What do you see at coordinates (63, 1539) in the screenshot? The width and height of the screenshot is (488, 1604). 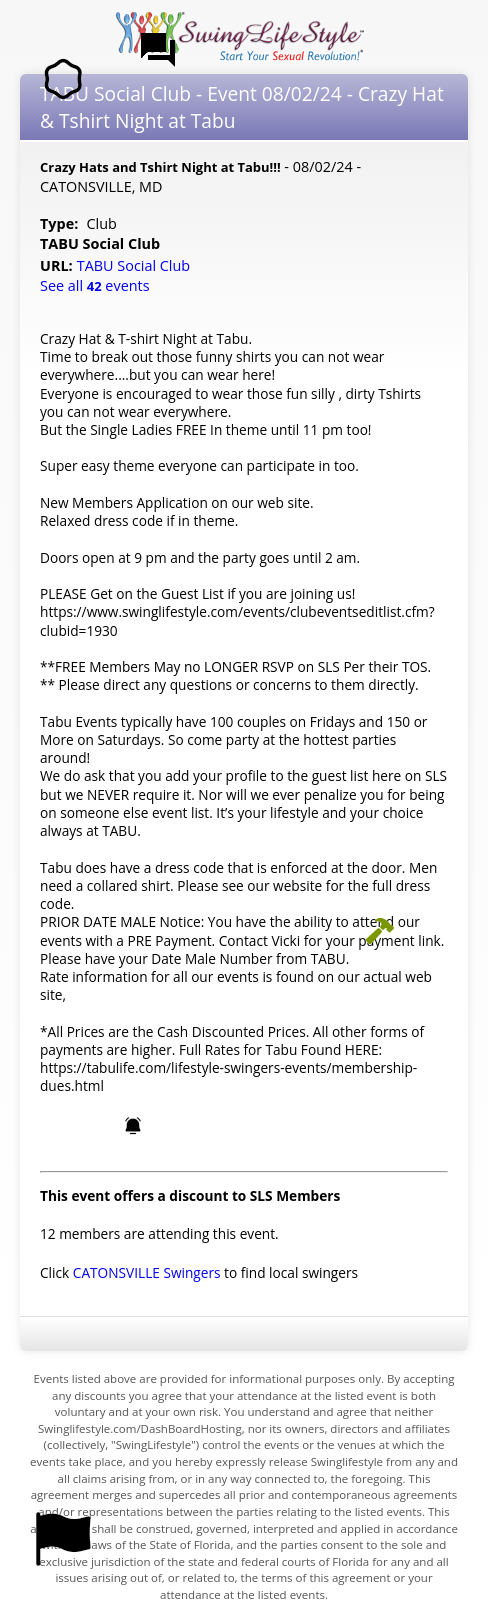 I see `flag or report content` at bounding box center [63, 1539].